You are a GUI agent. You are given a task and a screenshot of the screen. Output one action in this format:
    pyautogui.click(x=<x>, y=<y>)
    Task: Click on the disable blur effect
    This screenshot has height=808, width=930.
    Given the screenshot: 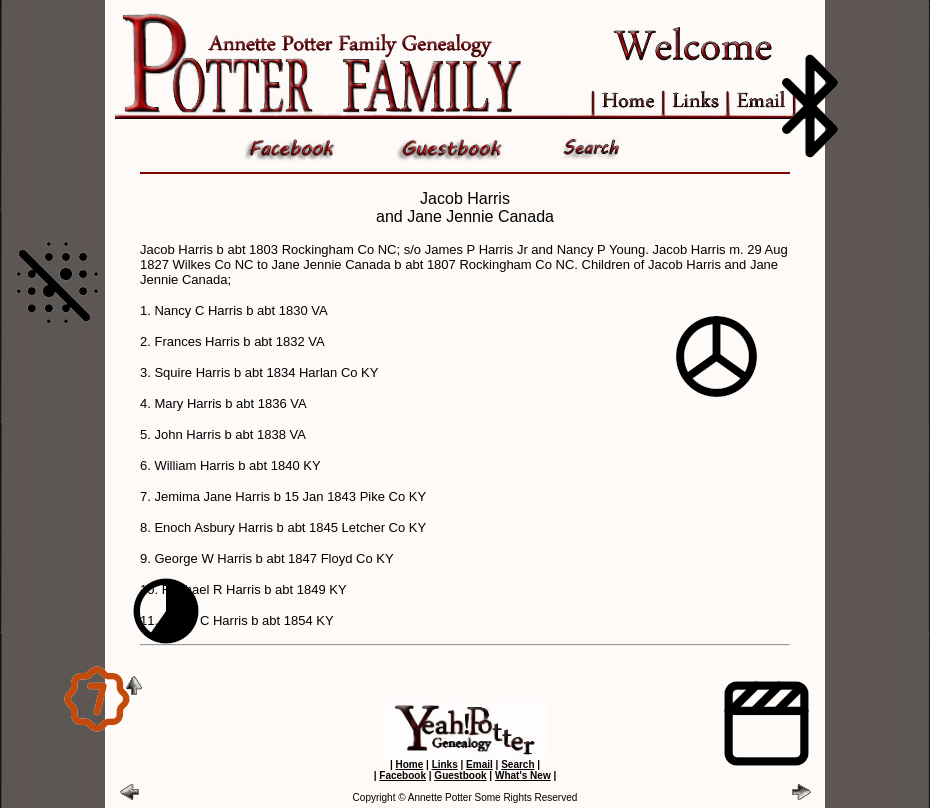 What is the action you would take?
    pyautogui.click(x=57, y=282)
    